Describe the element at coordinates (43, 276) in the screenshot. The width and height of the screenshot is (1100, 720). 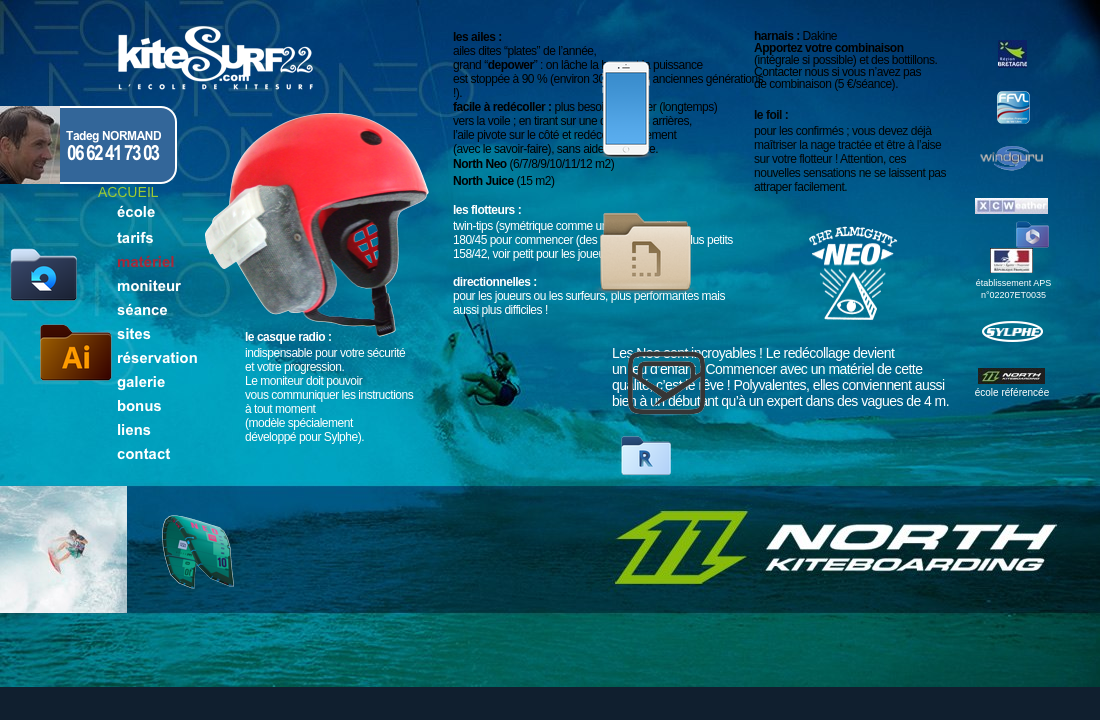
I see `open wondershare repairit files folder` at that location.